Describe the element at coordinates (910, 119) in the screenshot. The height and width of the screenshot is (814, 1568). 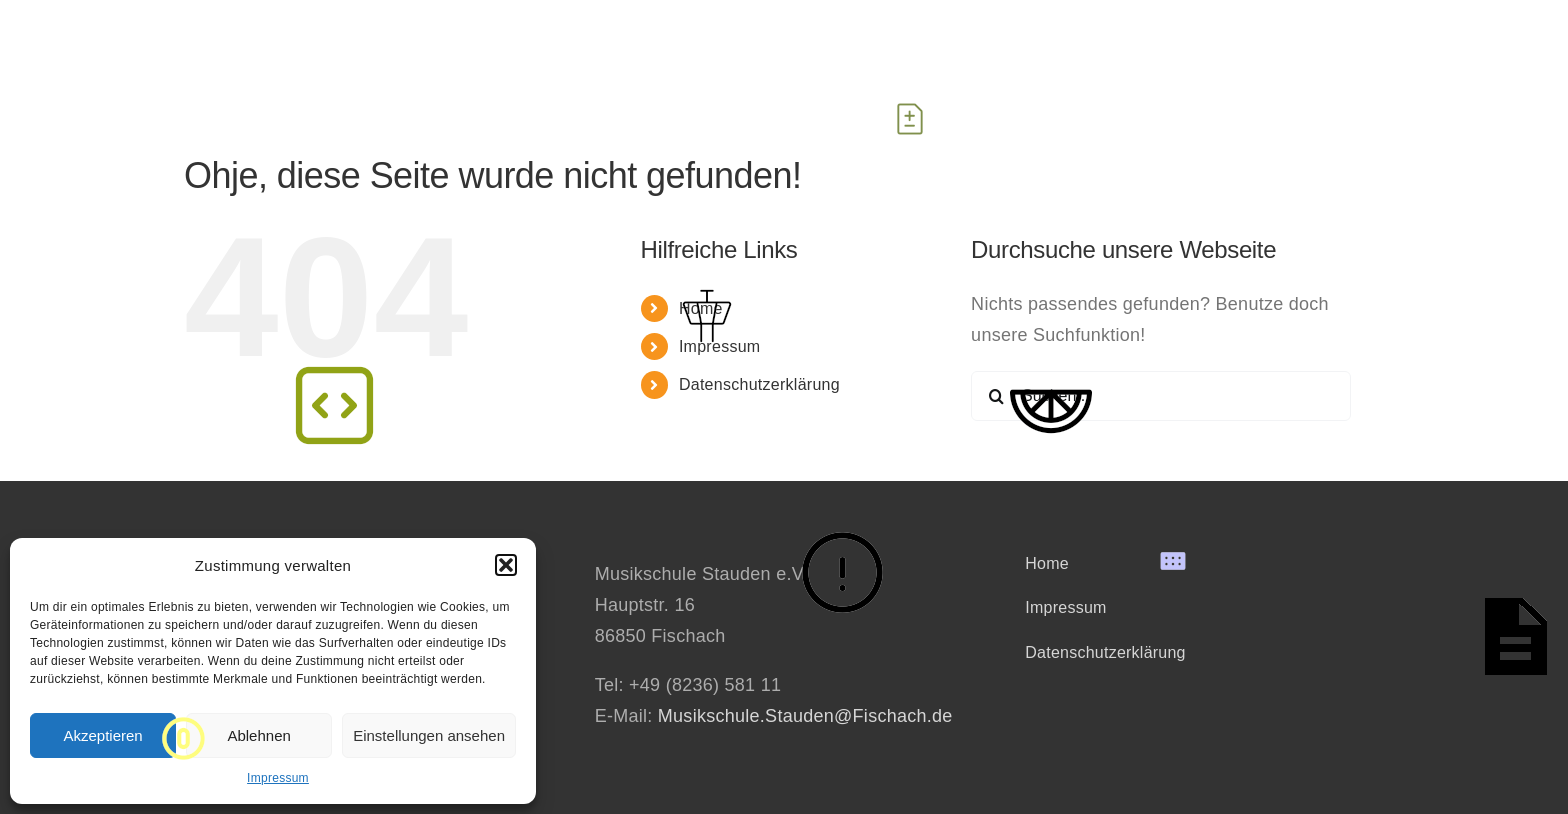
I see `view file differences or changes` at that location.